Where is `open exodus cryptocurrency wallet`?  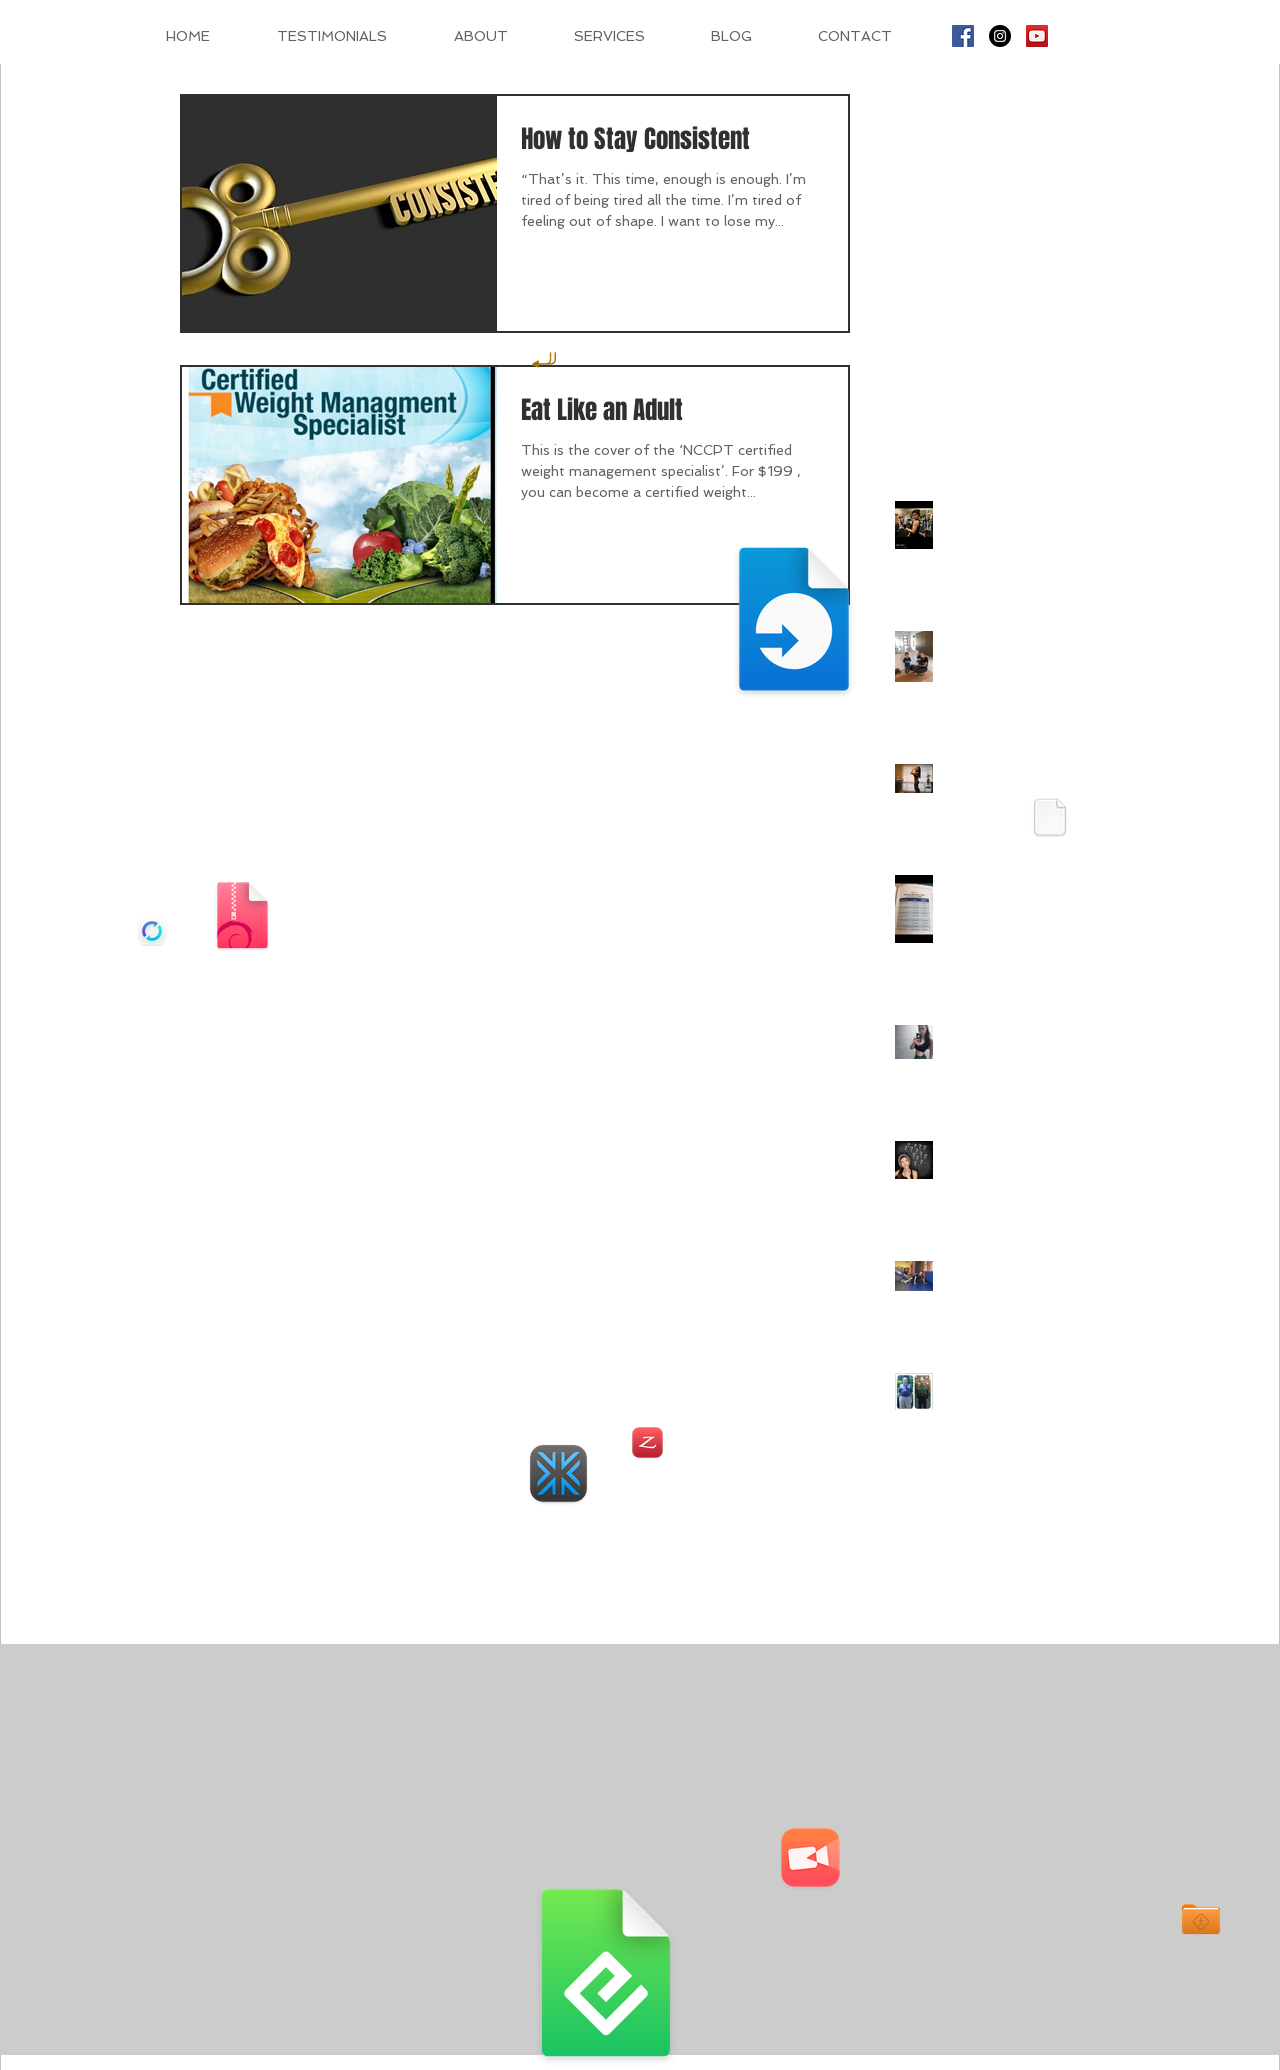
open exodus cryptocurrency wallet is located at coordinates (558, 1473).